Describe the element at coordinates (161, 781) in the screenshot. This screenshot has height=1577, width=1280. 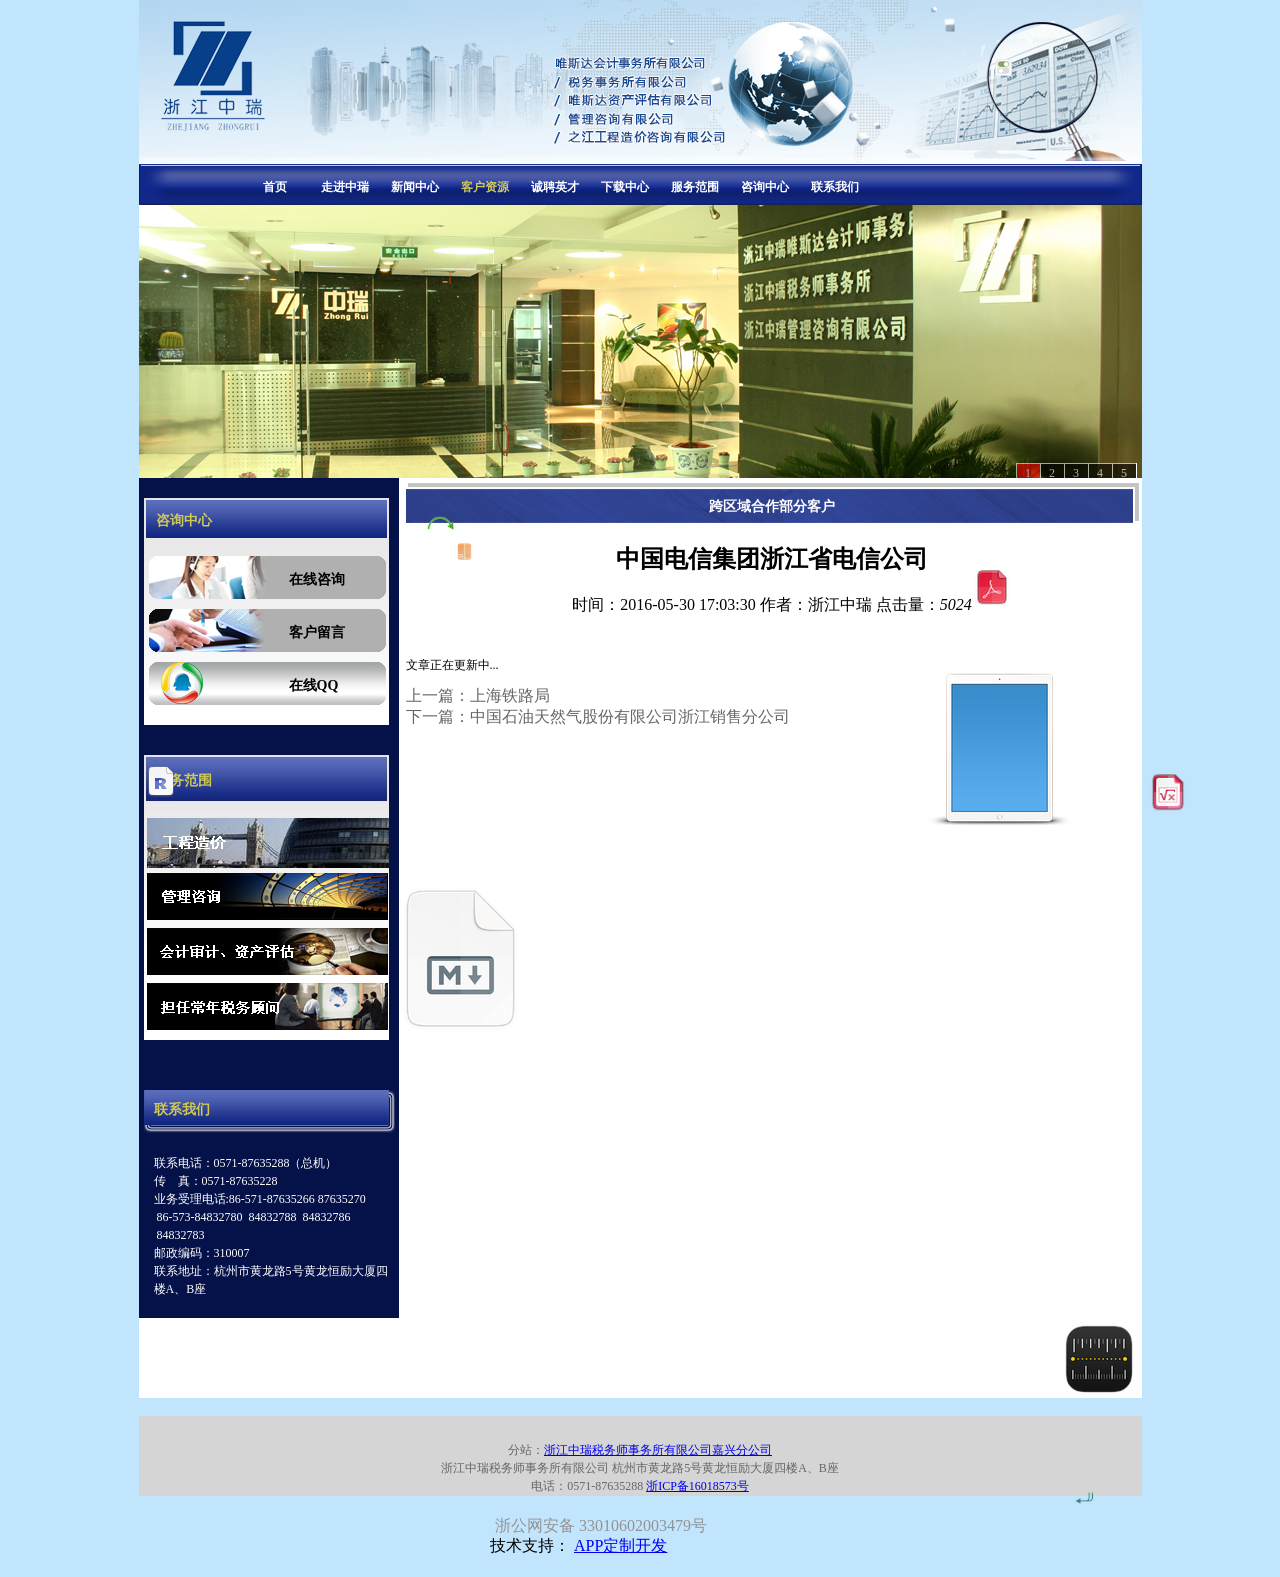
I see `an R programming language source file` at that location.